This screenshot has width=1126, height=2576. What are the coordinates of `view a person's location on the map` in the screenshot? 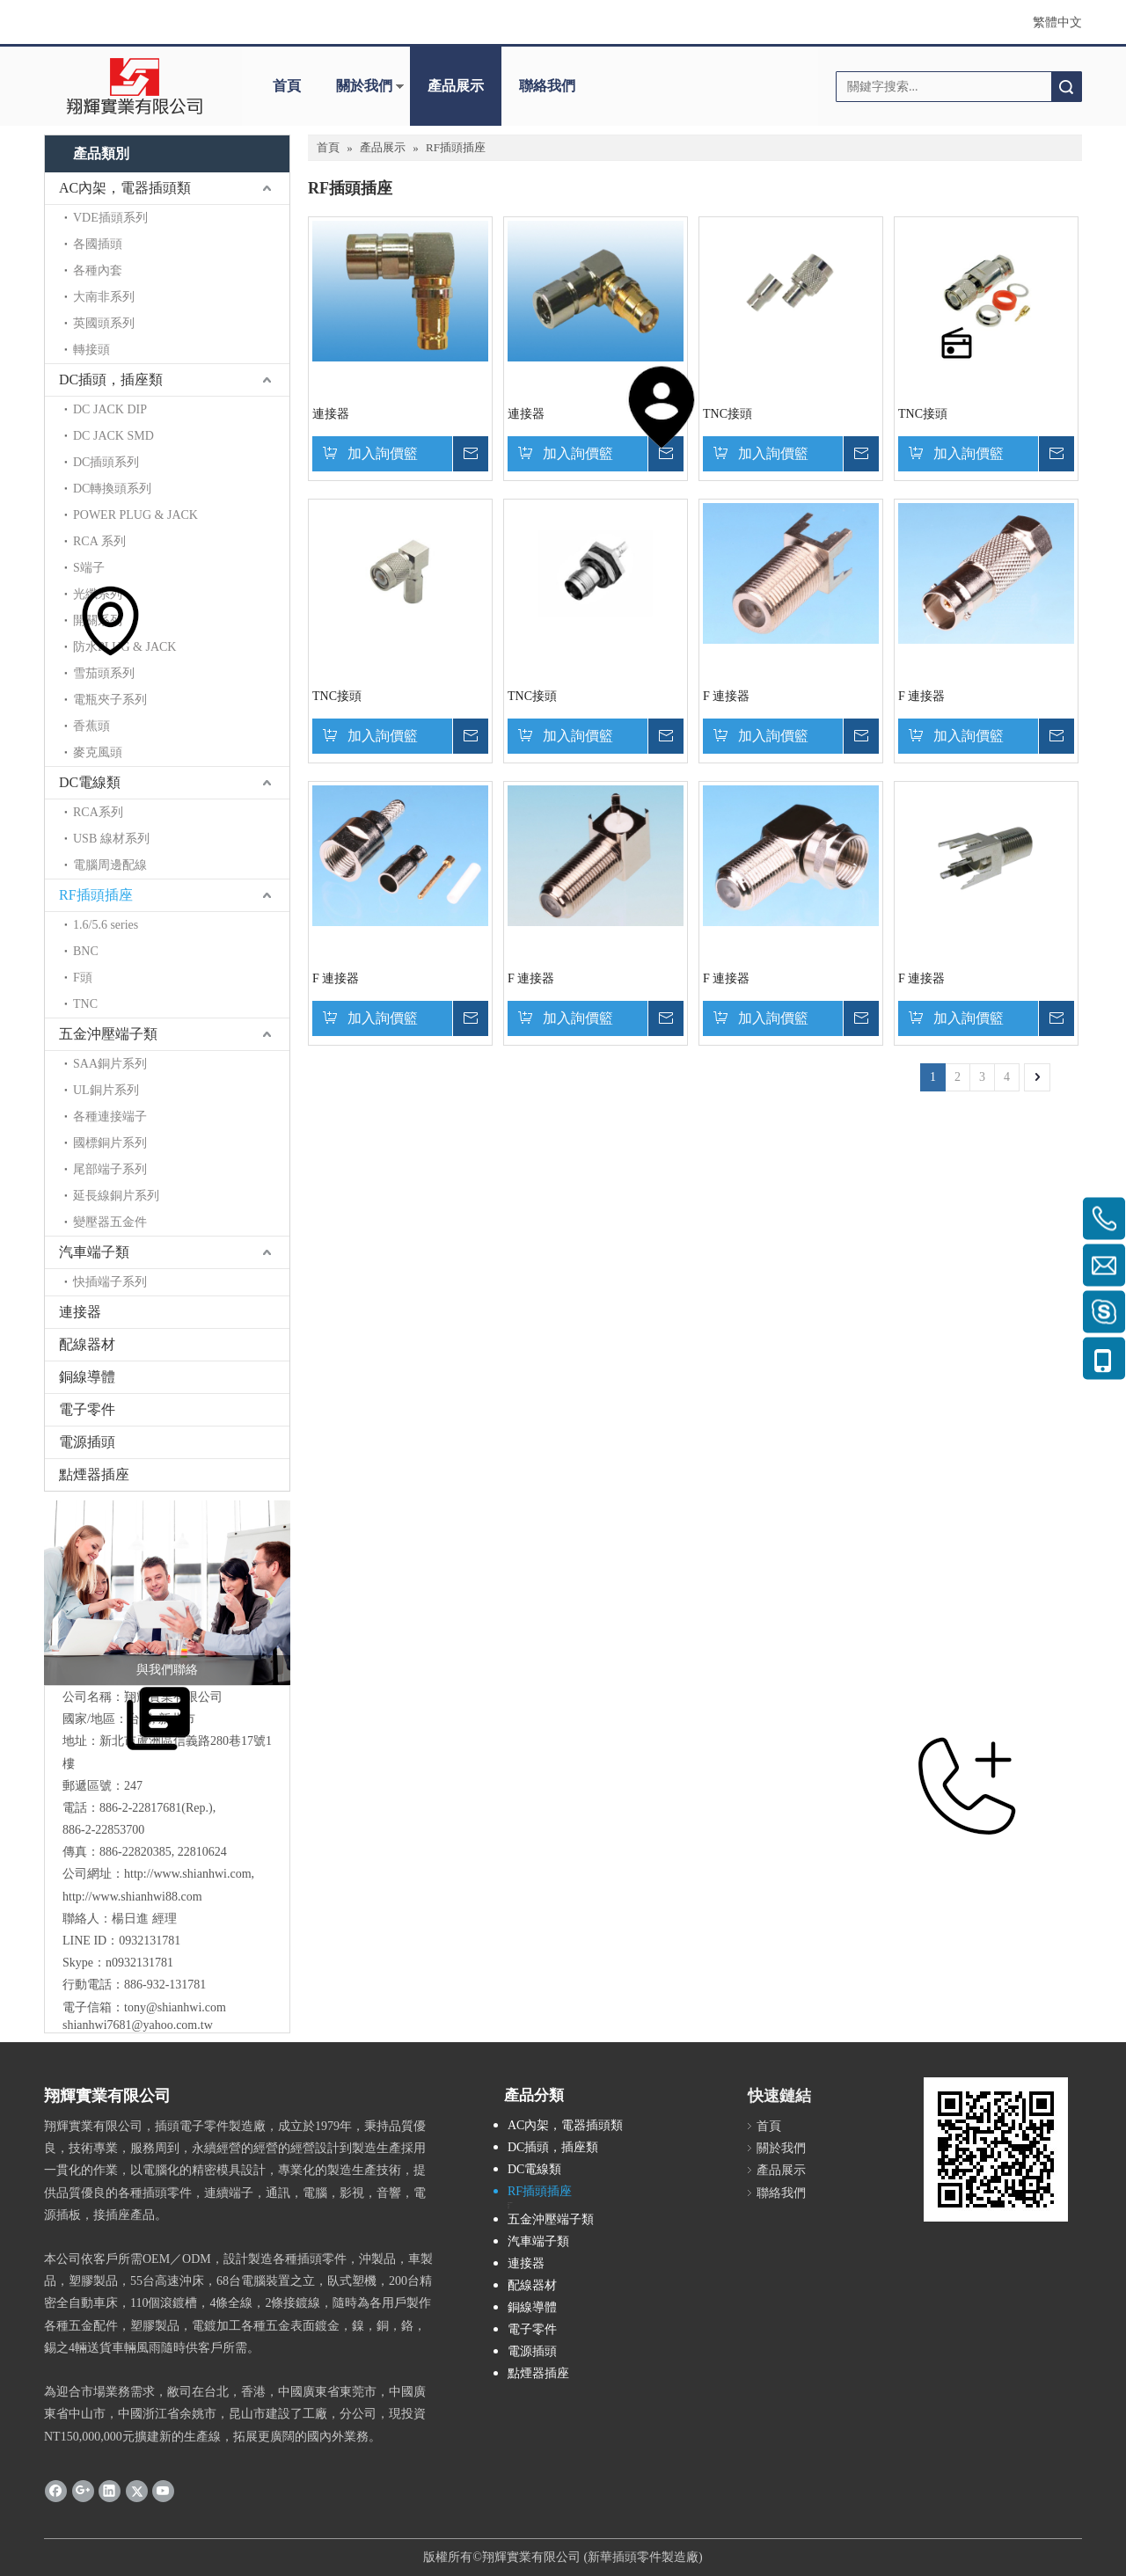 It's located at (662, 407).